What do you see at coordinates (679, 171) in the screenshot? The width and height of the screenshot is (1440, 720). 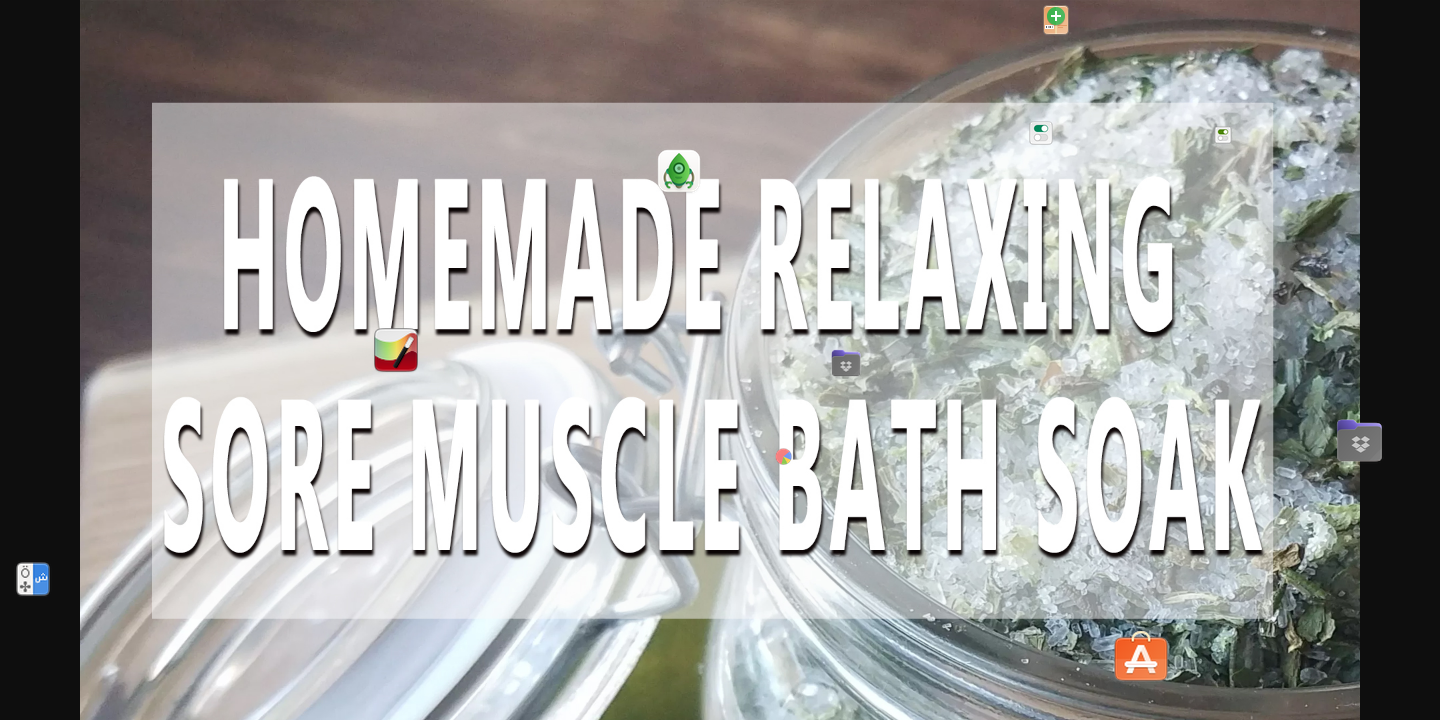 I see `open Robo 3T MongoDB database management app` at bounding box center [679, 171].